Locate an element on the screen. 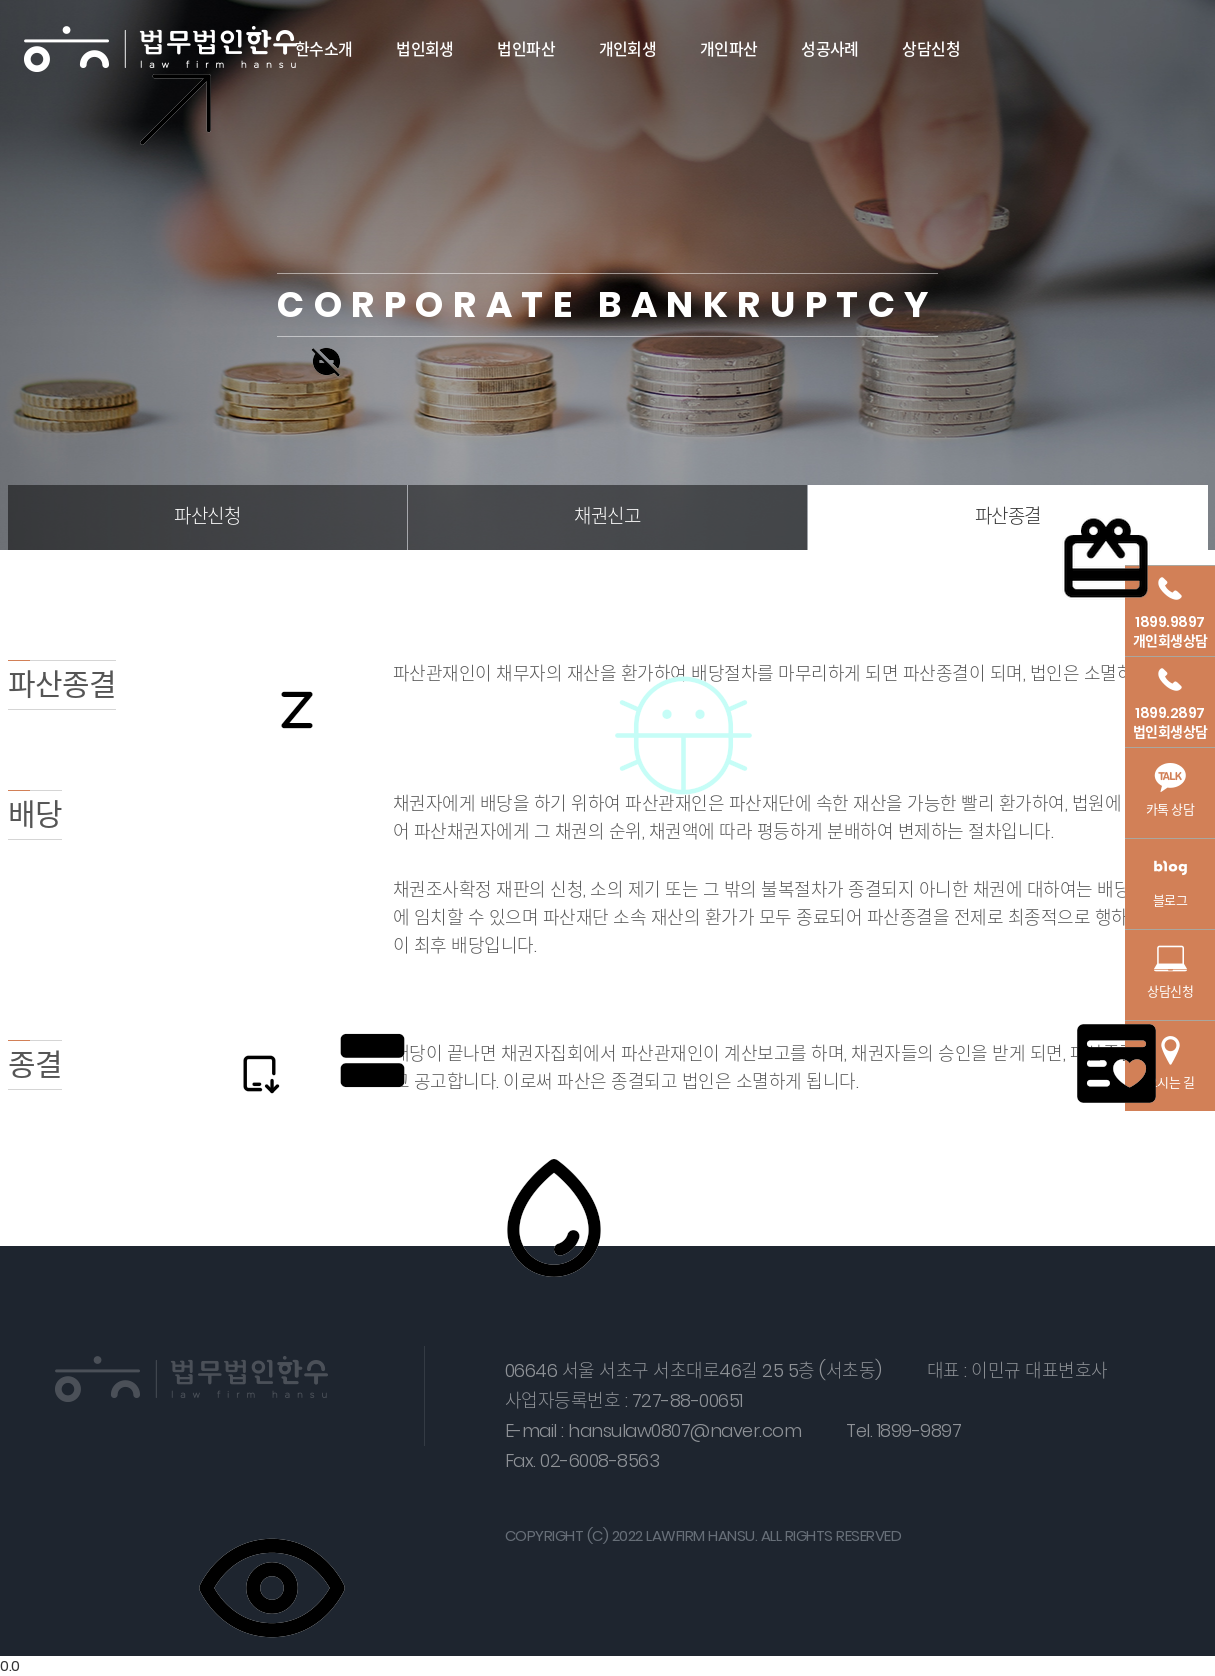 The image size is (1215, 1676). report a bug or issue is located at coordinates (683, 735).